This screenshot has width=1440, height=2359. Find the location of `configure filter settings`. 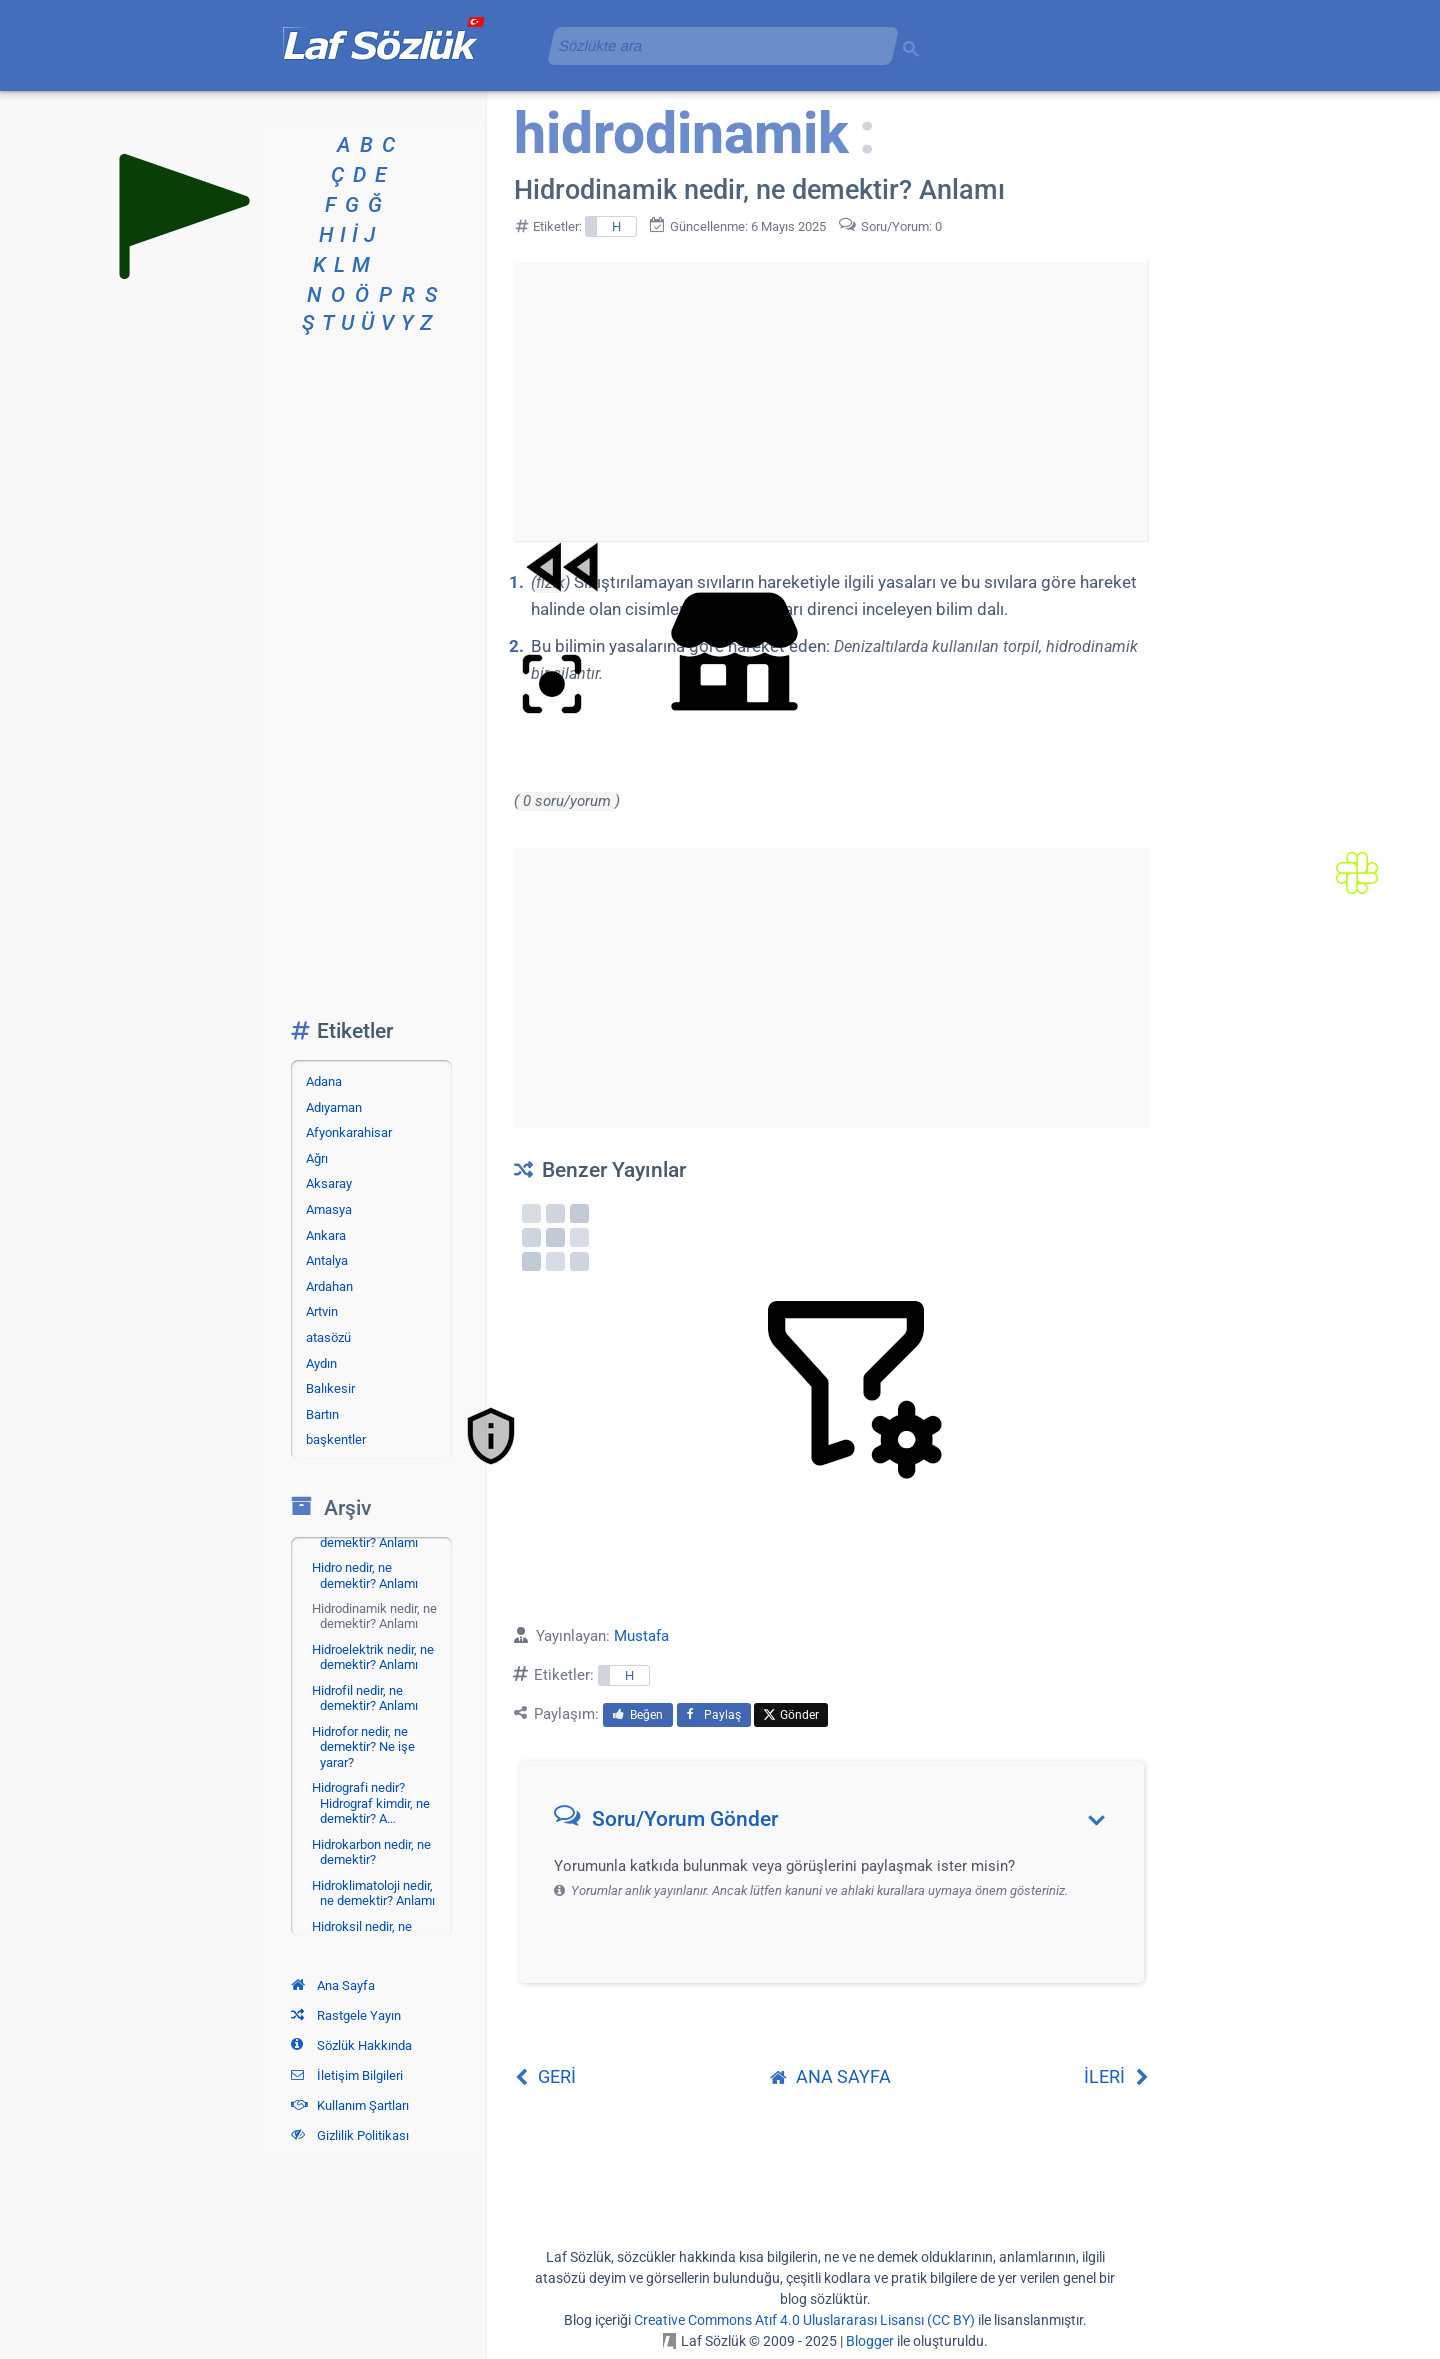

configure filter settings is located at coordinates (846, 1379).